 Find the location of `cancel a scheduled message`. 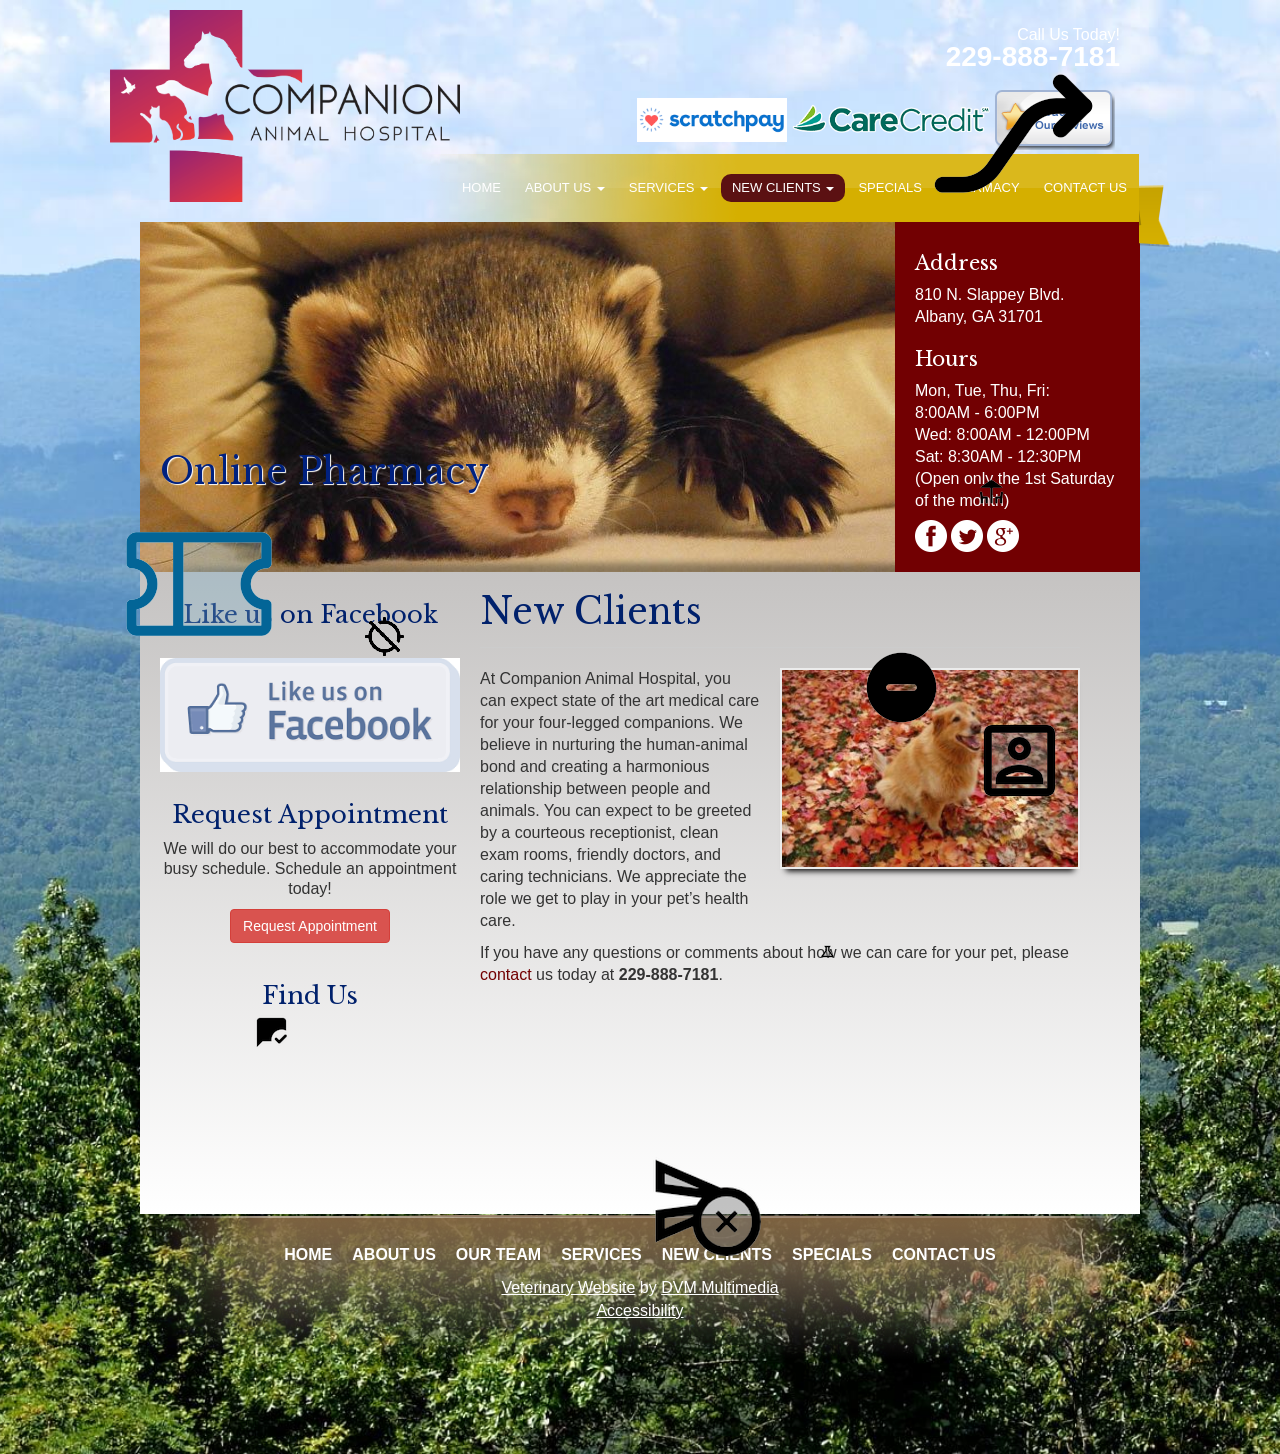

cancel a scheduled message is located at coordinates (706, 1201).